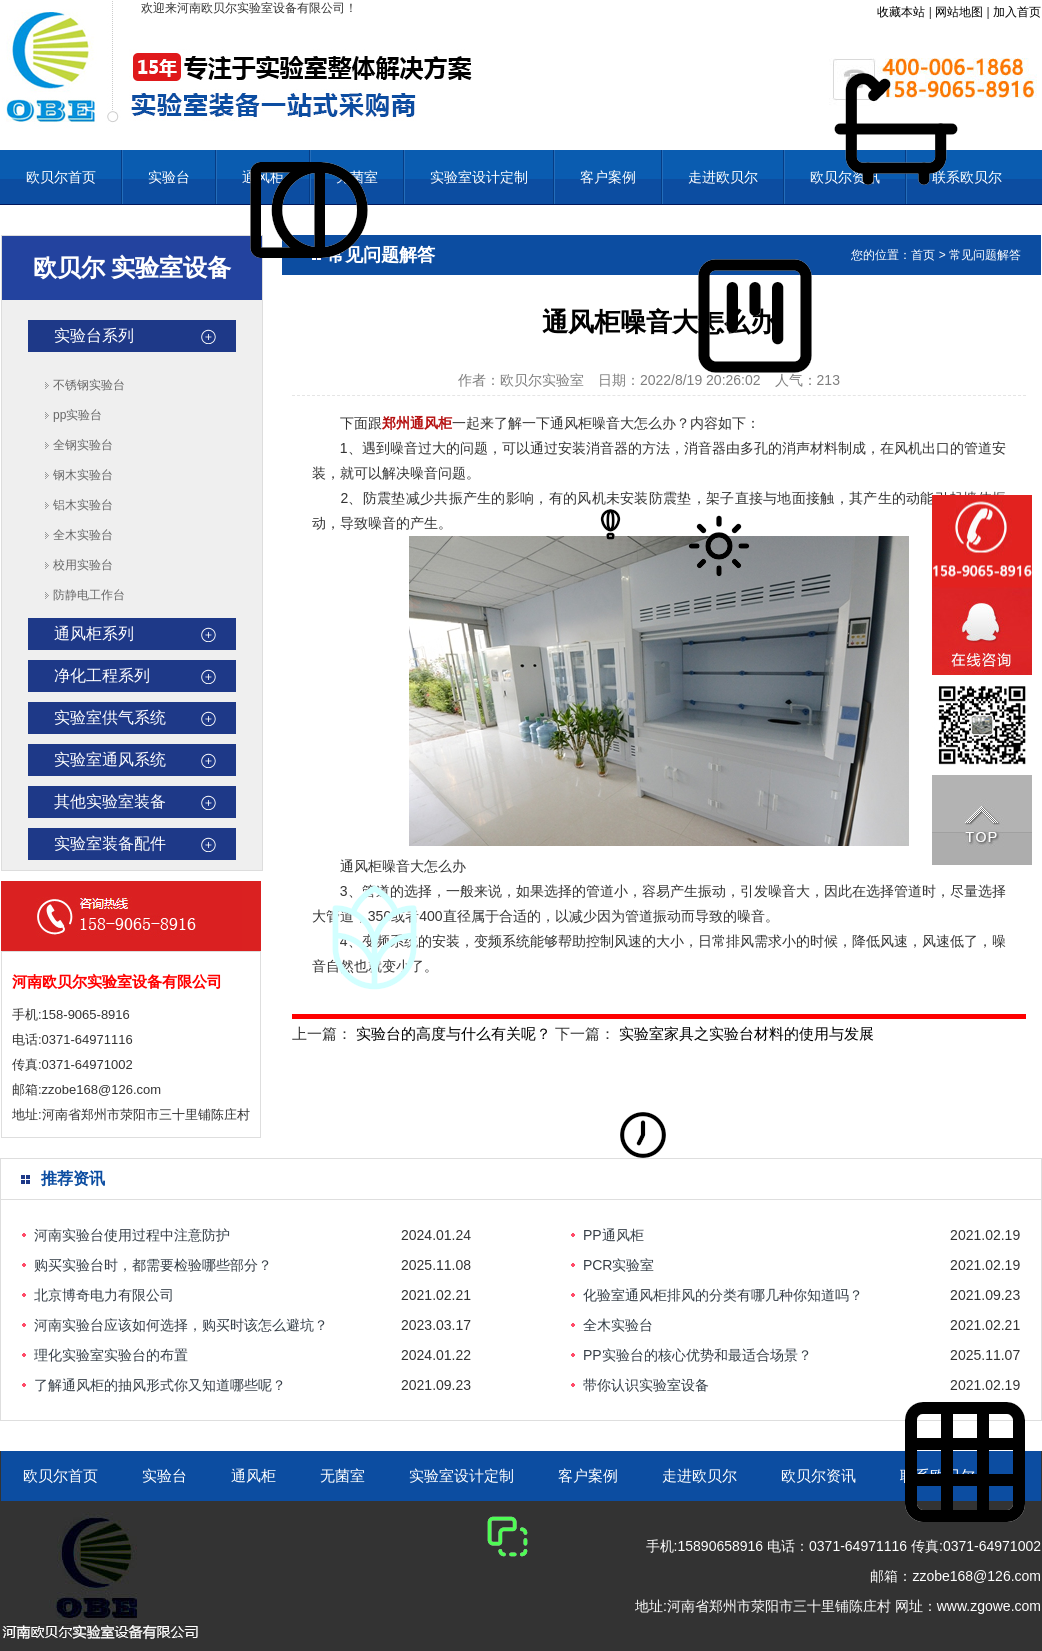 The image size is (1042, 1651). Describe the element at coordinates (309, 210) in the screenshot. I see `toggle between rectangular and circular view modes` at that location.